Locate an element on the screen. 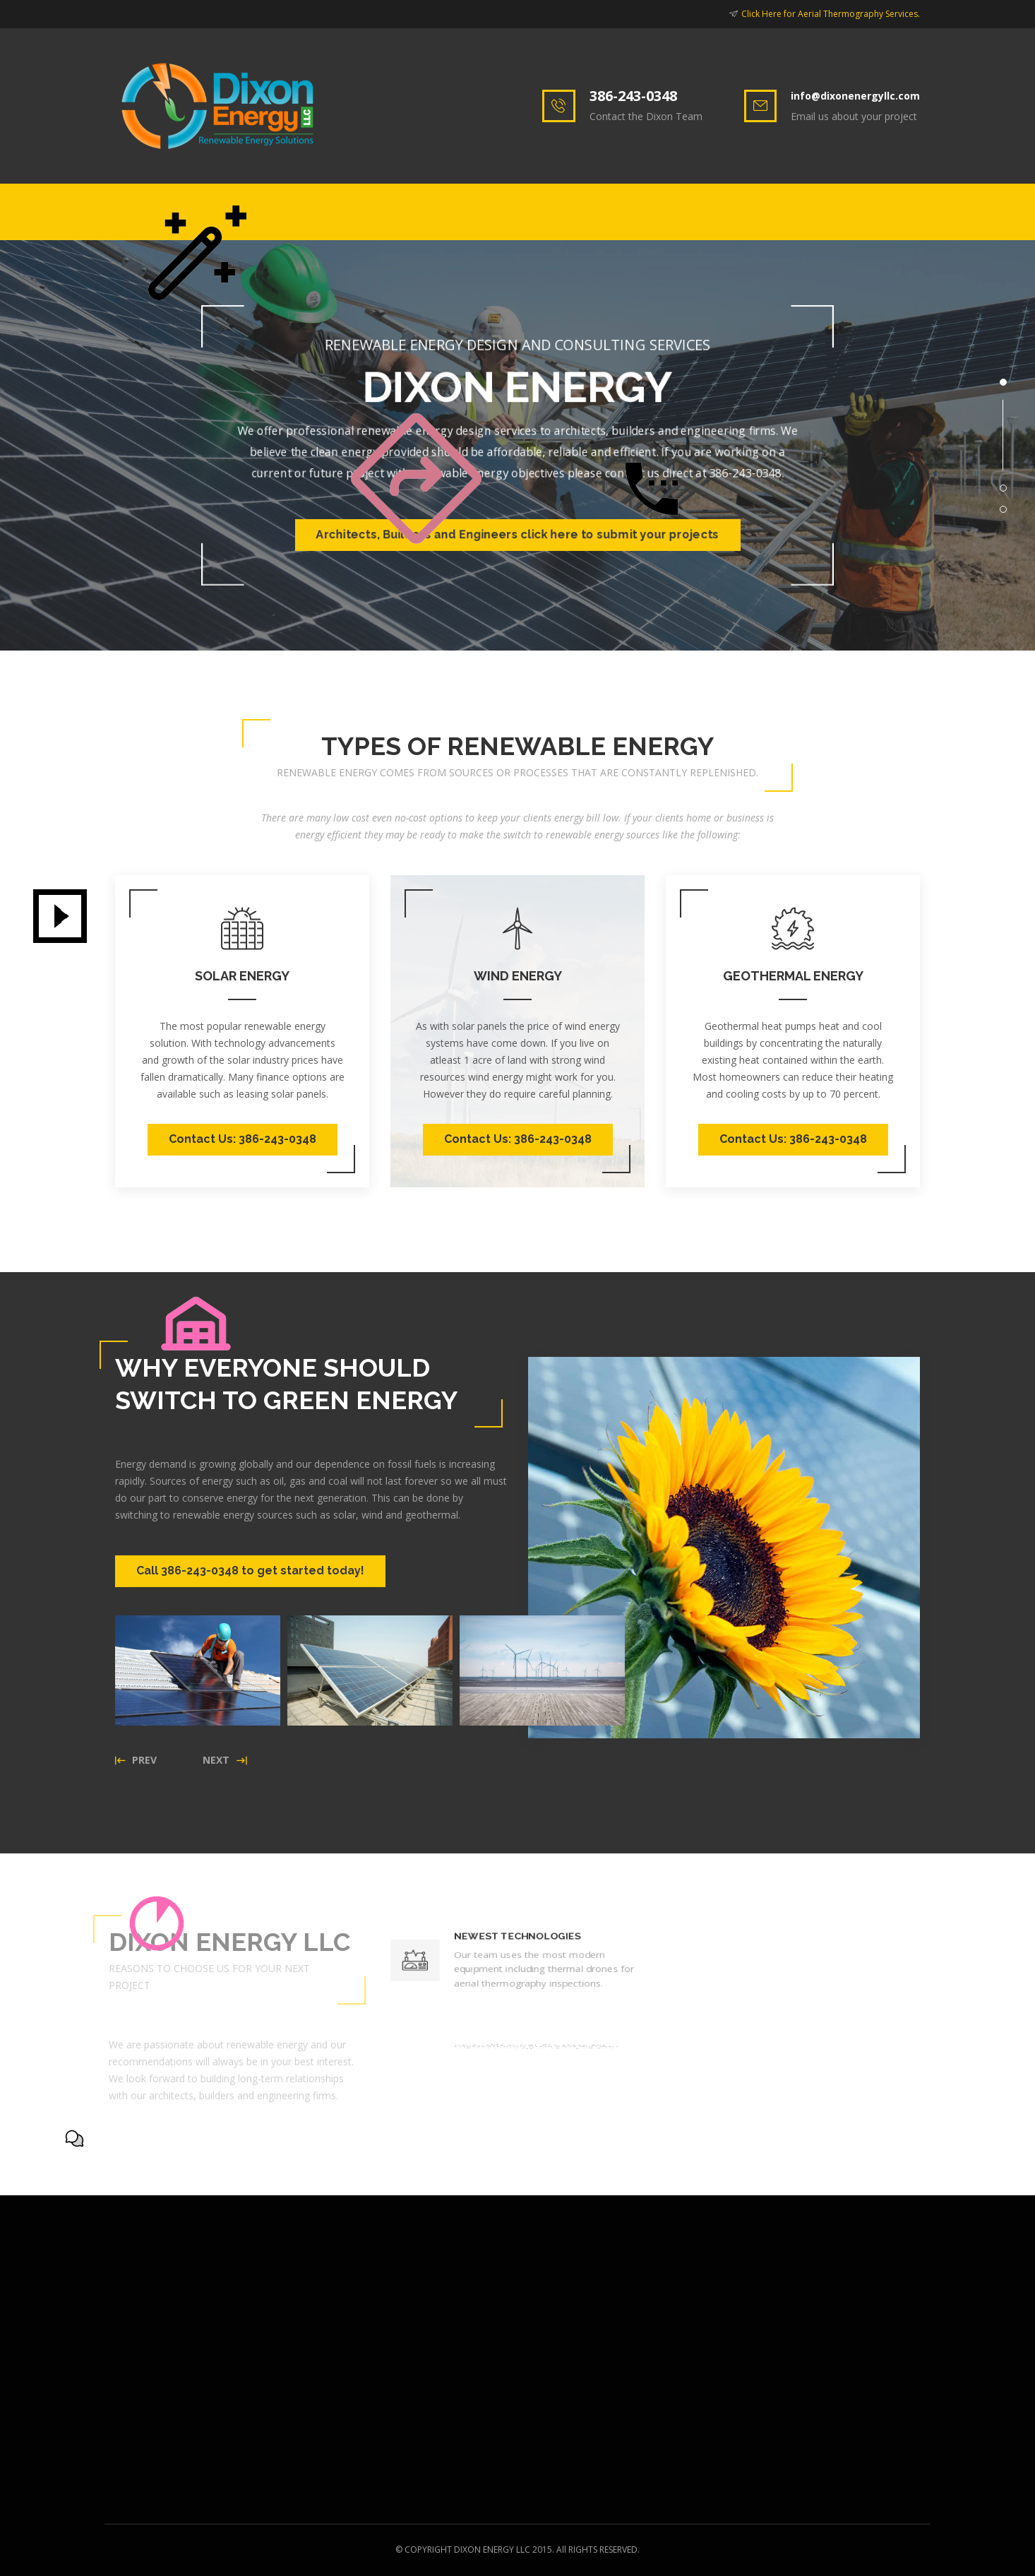  start a slideshow presentation is located at coordinates (60, 916).